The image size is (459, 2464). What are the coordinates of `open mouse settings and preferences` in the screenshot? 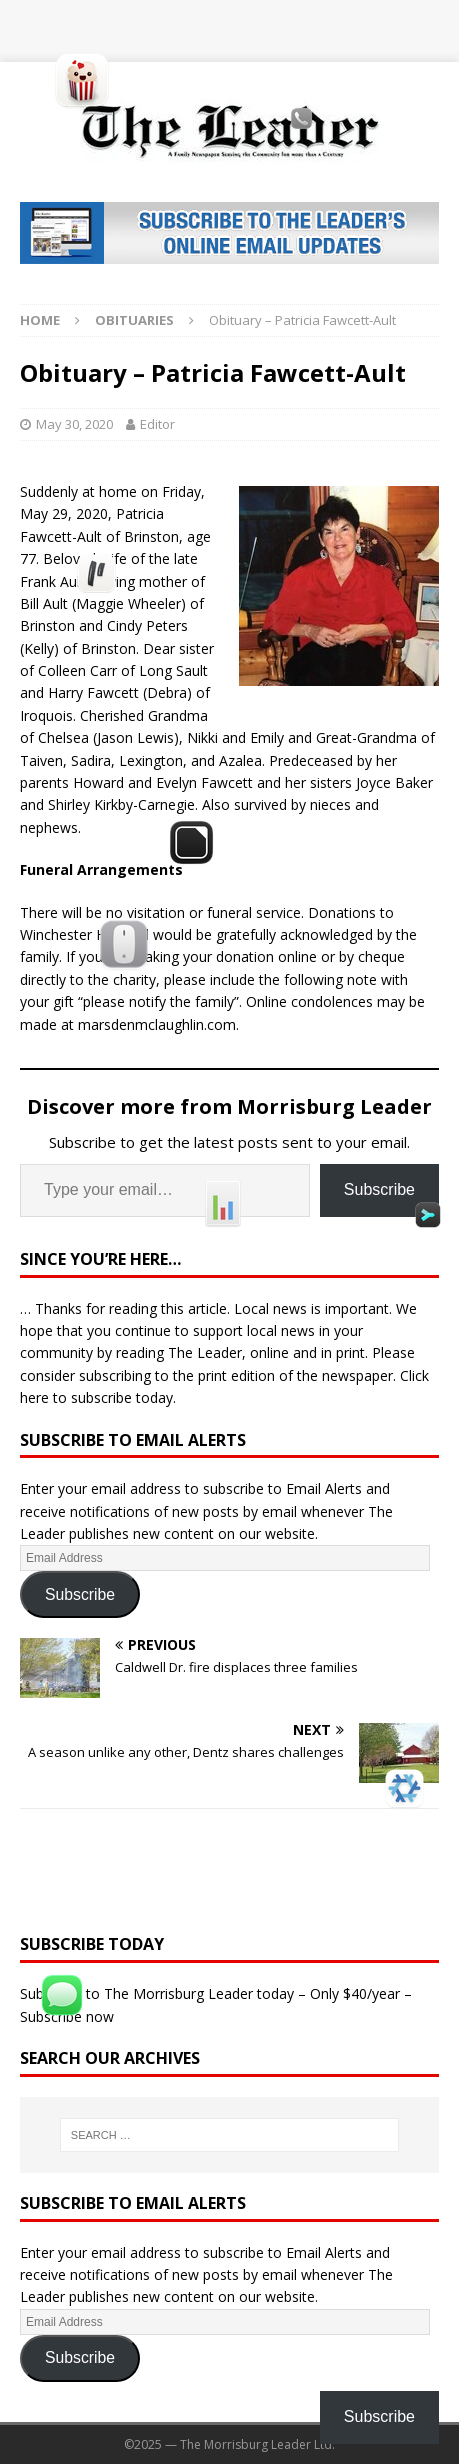 It's located at (124, 945).